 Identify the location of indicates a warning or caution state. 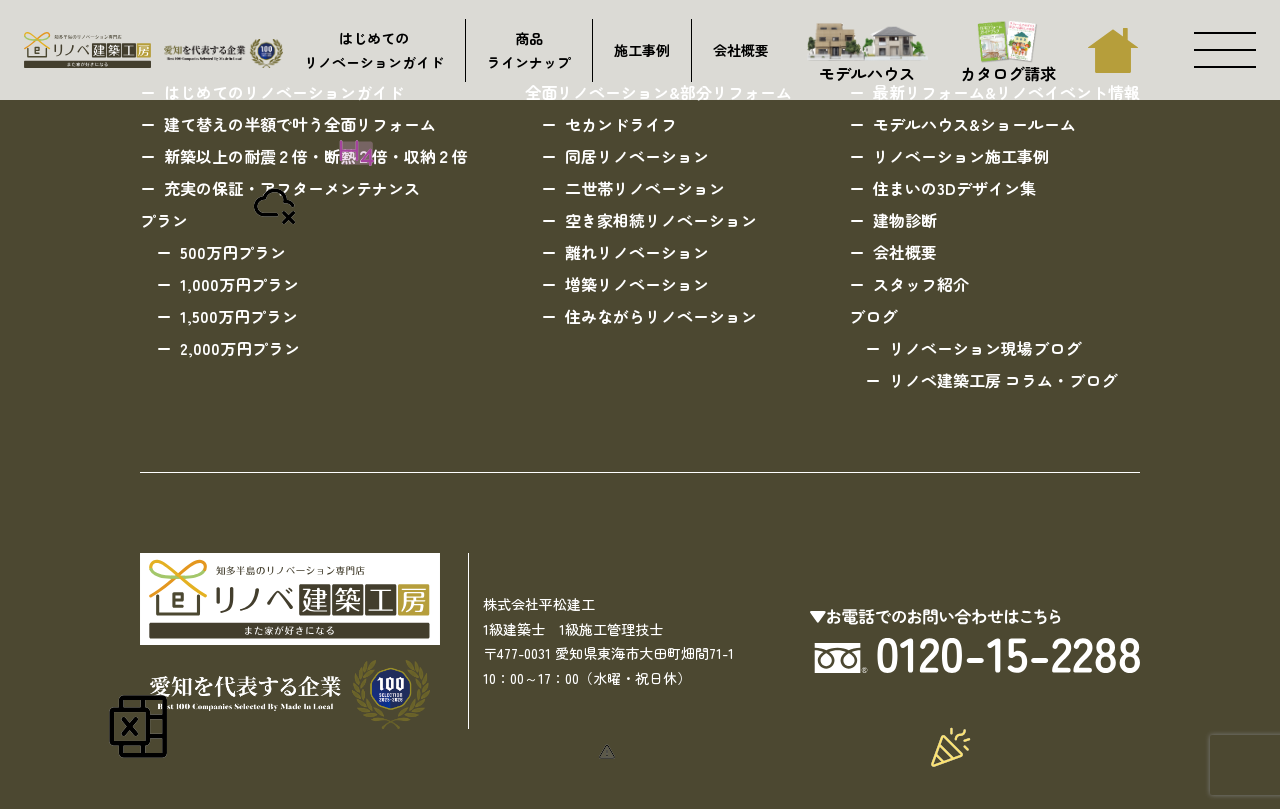
(607, 752).